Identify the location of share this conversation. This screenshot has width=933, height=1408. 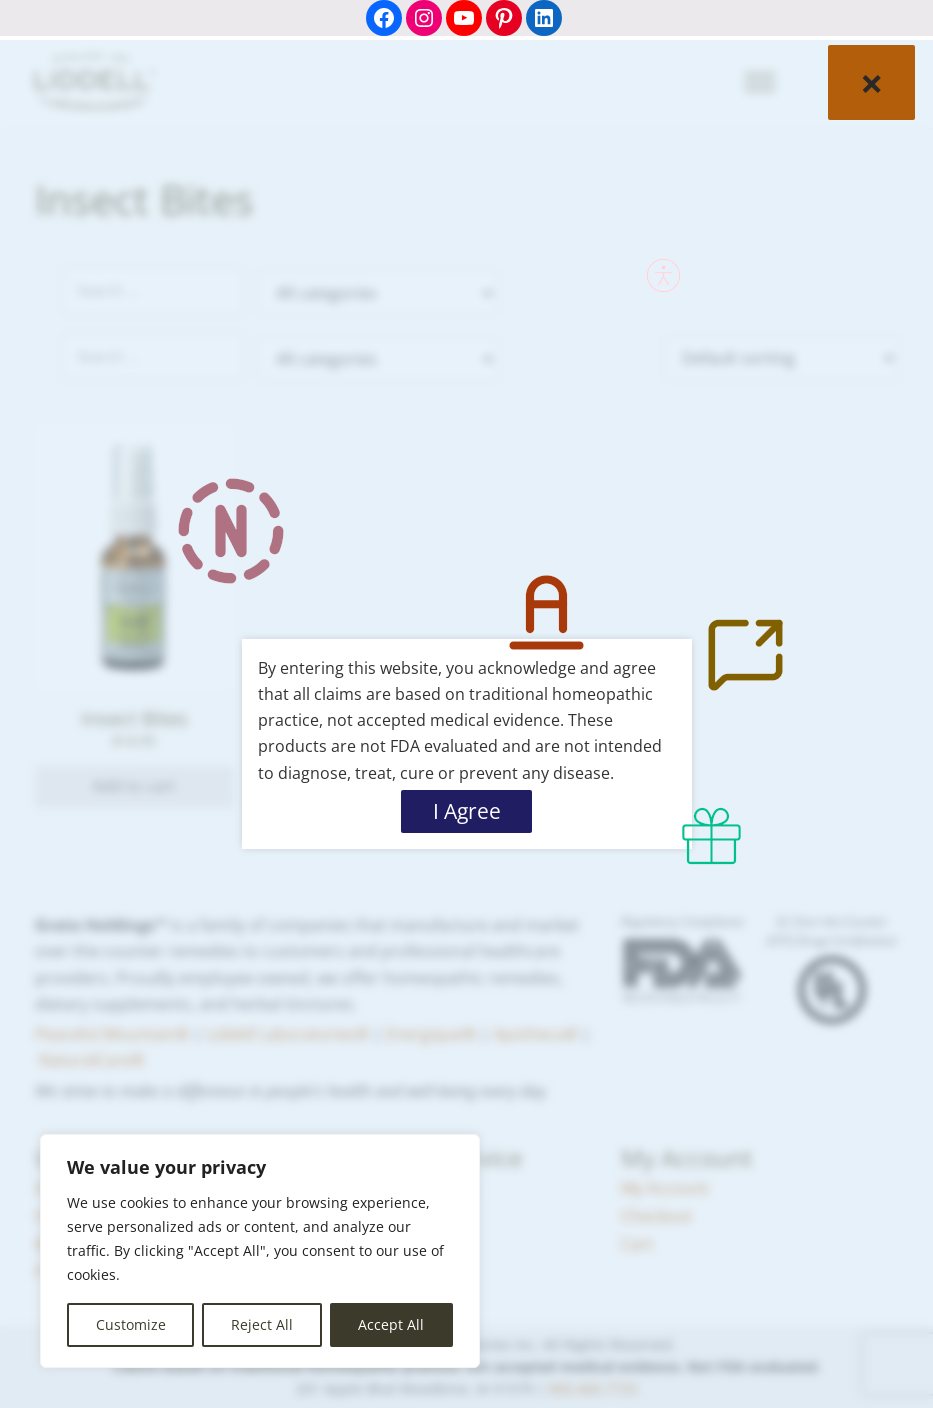
(745, 653).